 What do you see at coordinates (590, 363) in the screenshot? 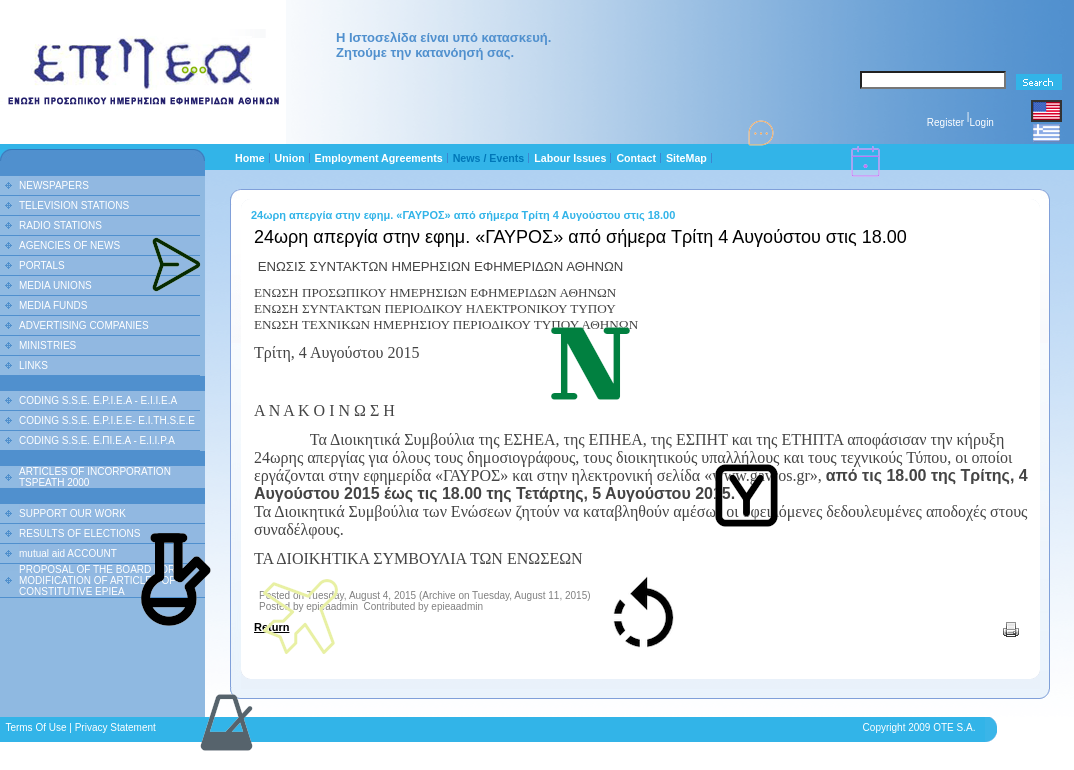
I see `open notion app` at bounding box center [590, 363].